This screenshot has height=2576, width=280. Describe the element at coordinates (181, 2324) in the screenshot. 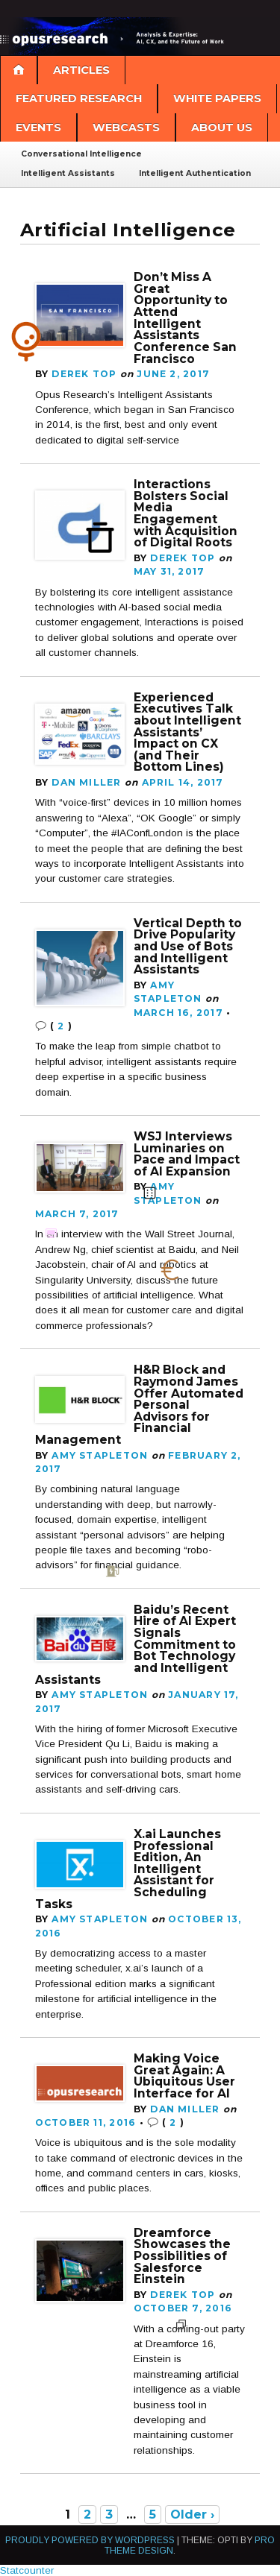

I see `copy to clipboard` at that location.